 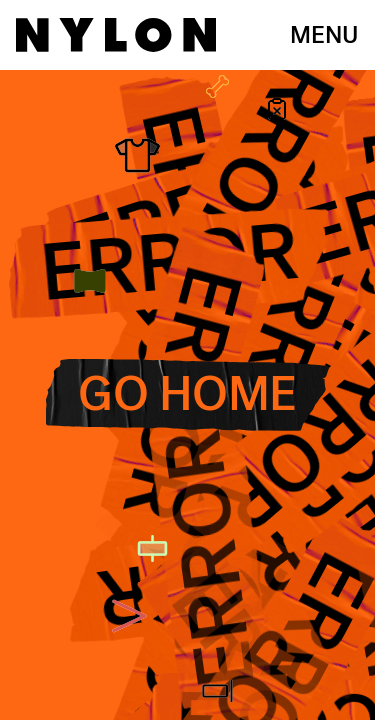 I want to click on switch to panorama photo mode, so click(x=90, y=281).